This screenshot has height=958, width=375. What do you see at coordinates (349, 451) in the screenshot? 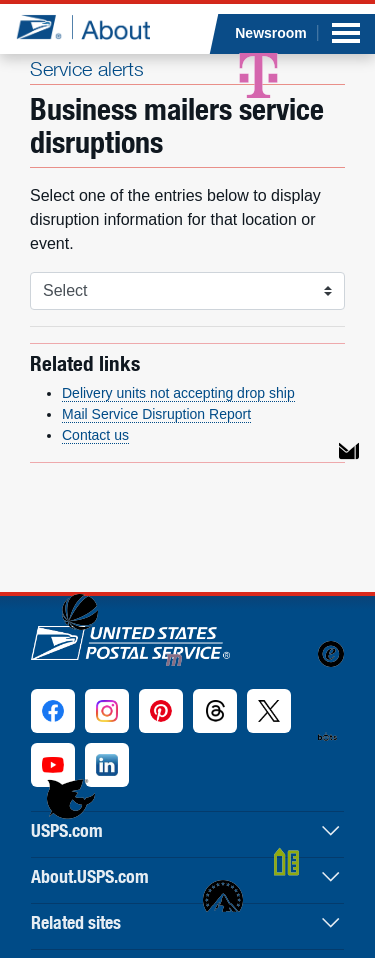
I see `open ProtonMail app` at bounding box center [349, 451].